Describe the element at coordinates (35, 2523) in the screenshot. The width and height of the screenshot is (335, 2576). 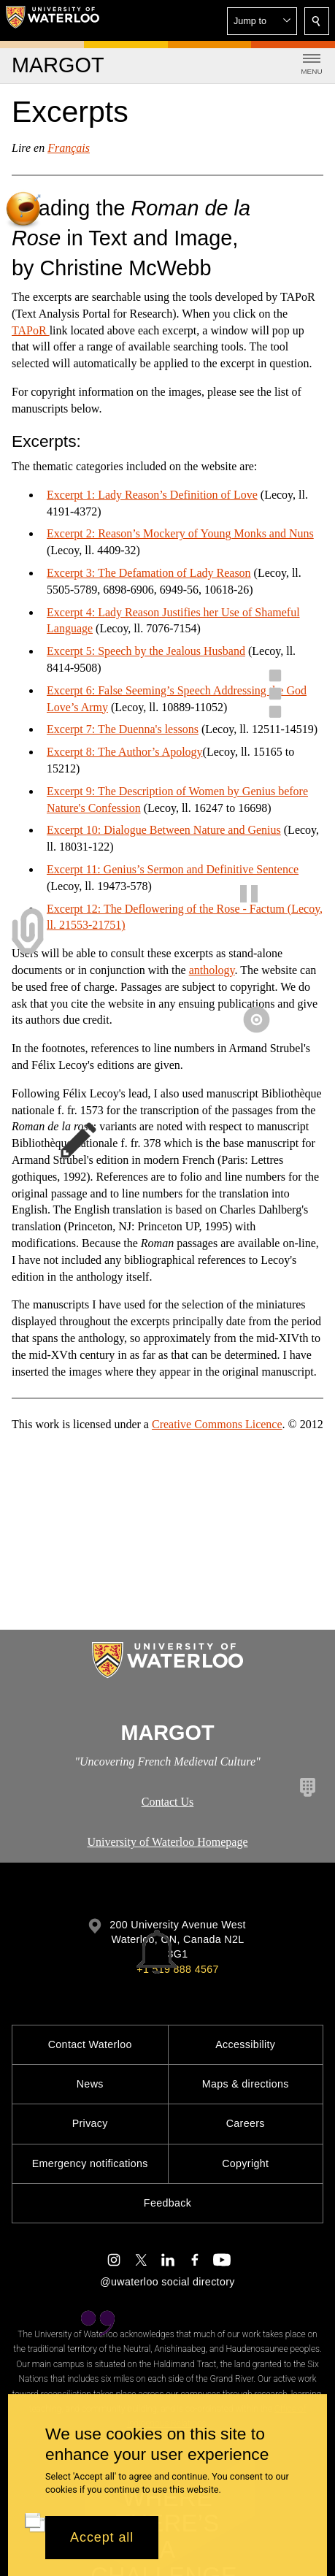
I see `access window management settings` at that location.